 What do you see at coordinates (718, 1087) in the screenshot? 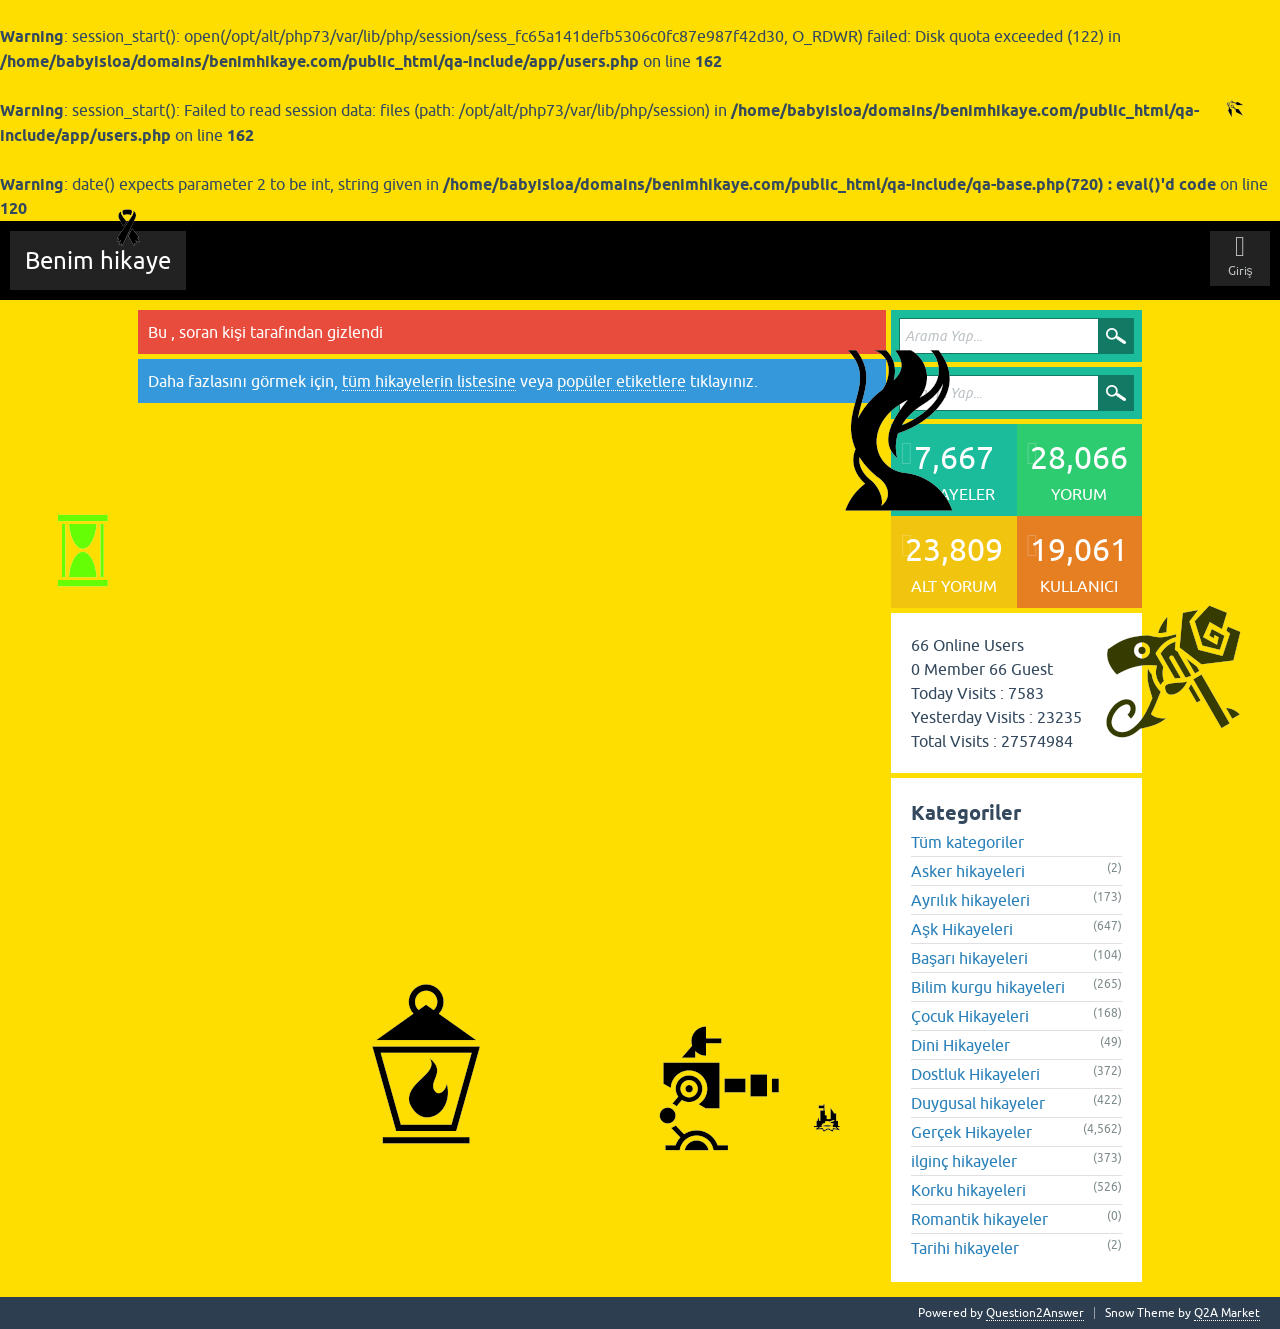
I see `select automated turret weapon` at bounding box center [718, 1087].